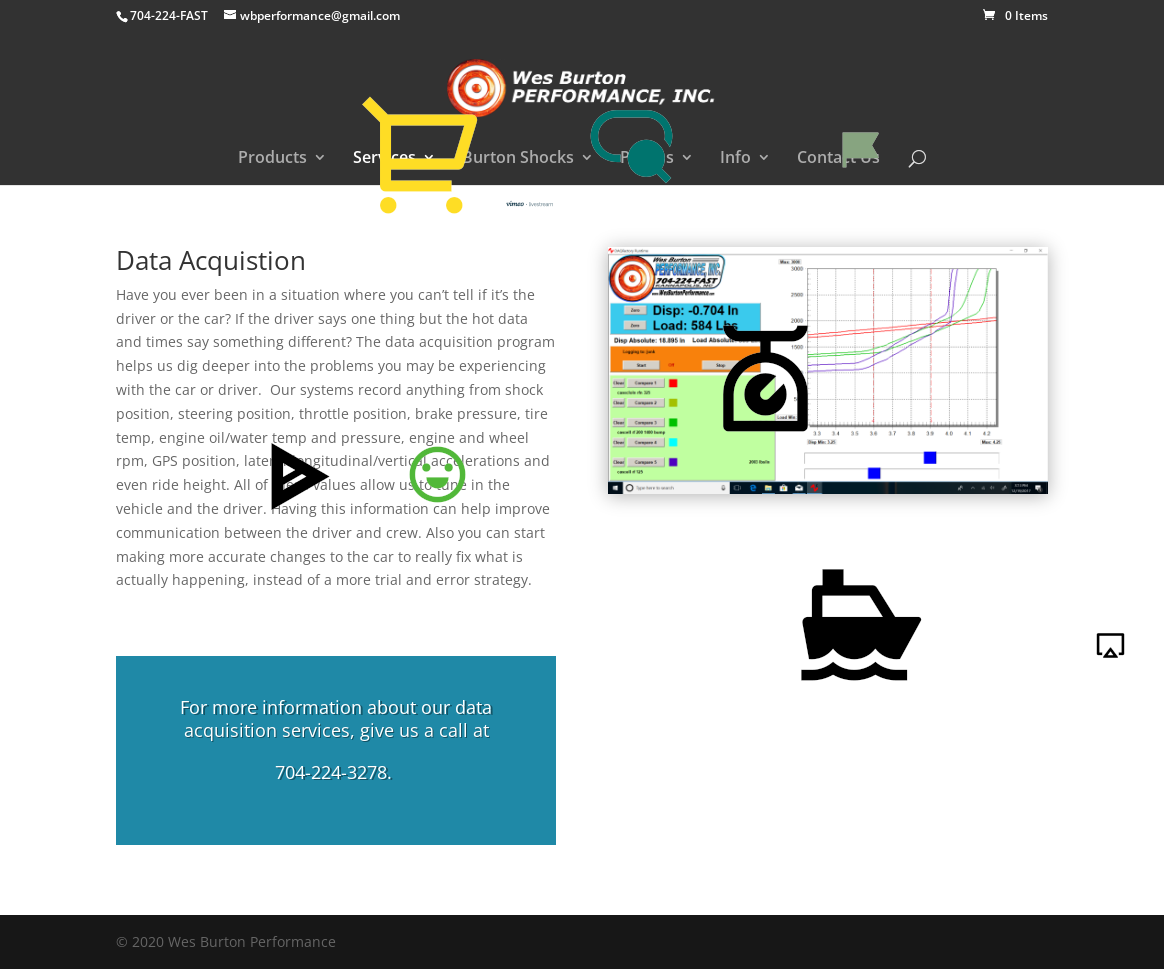 The width and height of the screenshot is (1164, 969). I want to click on view your shopping cart, so click(424, 153).